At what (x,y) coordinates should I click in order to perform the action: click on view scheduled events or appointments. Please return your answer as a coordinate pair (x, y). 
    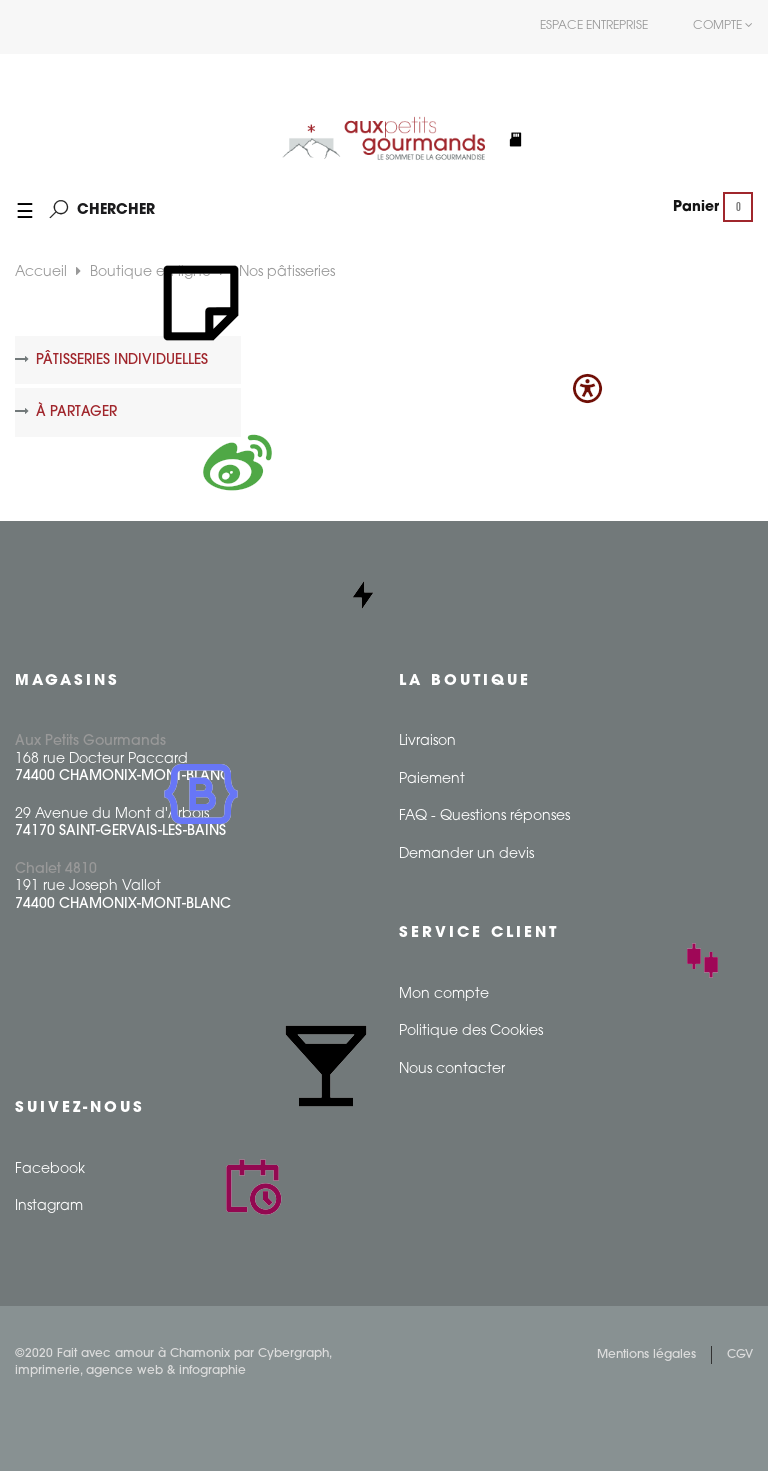
    Looking at the image, I should click on (252, 1188).